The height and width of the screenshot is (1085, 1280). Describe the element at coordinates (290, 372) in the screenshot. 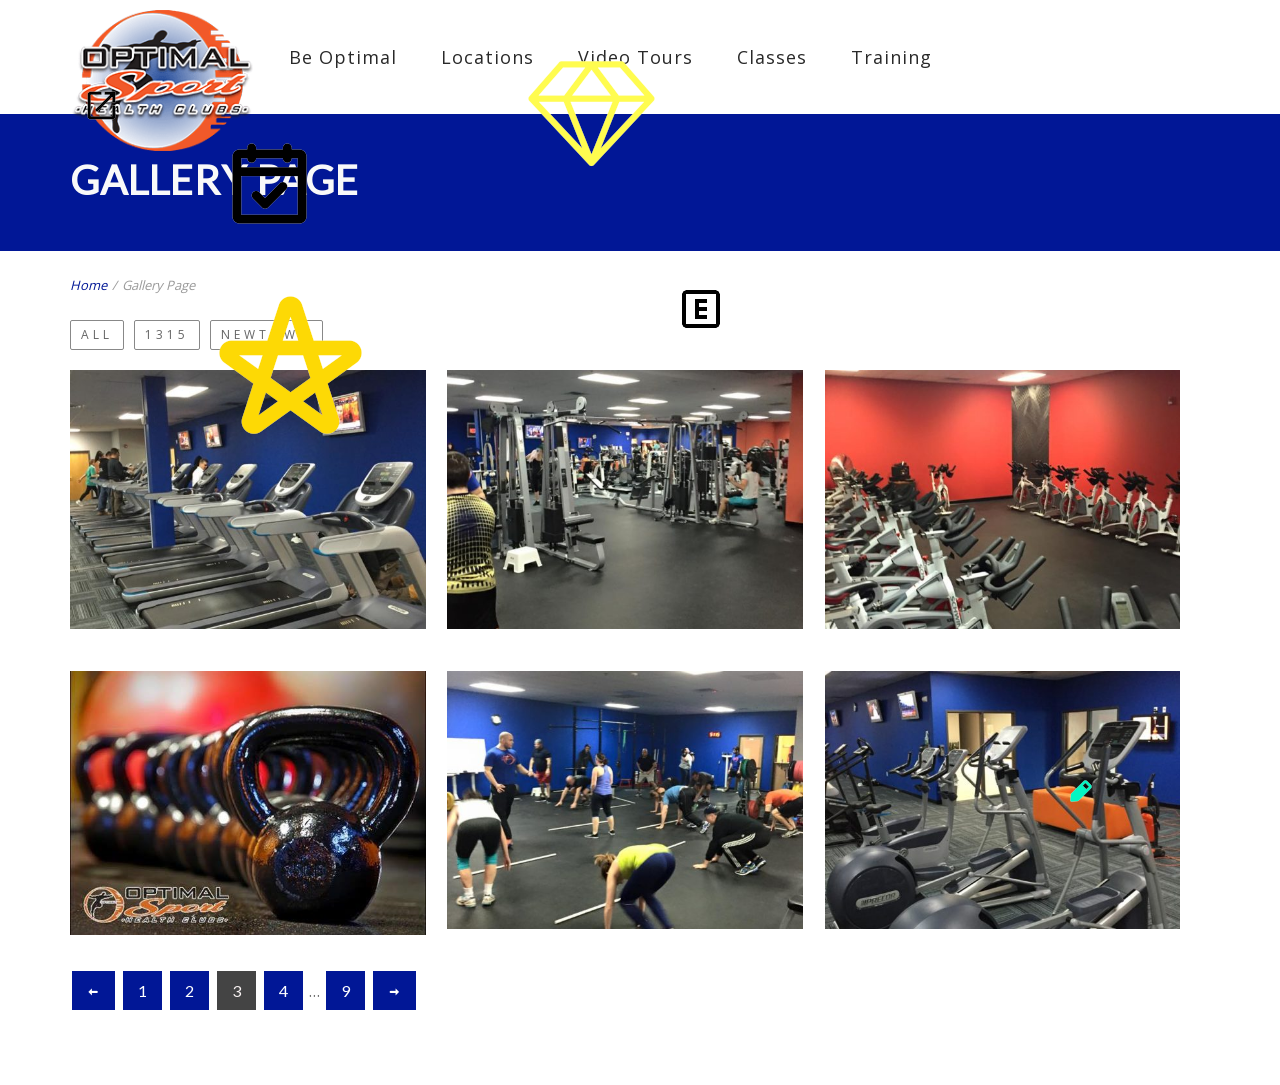

I see `select occult or mystical theme` at that location.